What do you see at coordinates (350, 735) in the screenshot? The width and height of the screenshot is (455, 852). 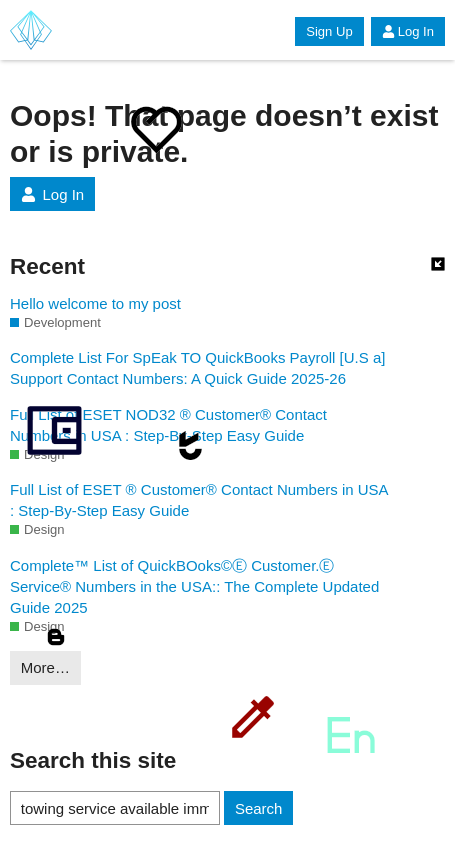 I see `switch to english language input` at bounding box center [350, 735].